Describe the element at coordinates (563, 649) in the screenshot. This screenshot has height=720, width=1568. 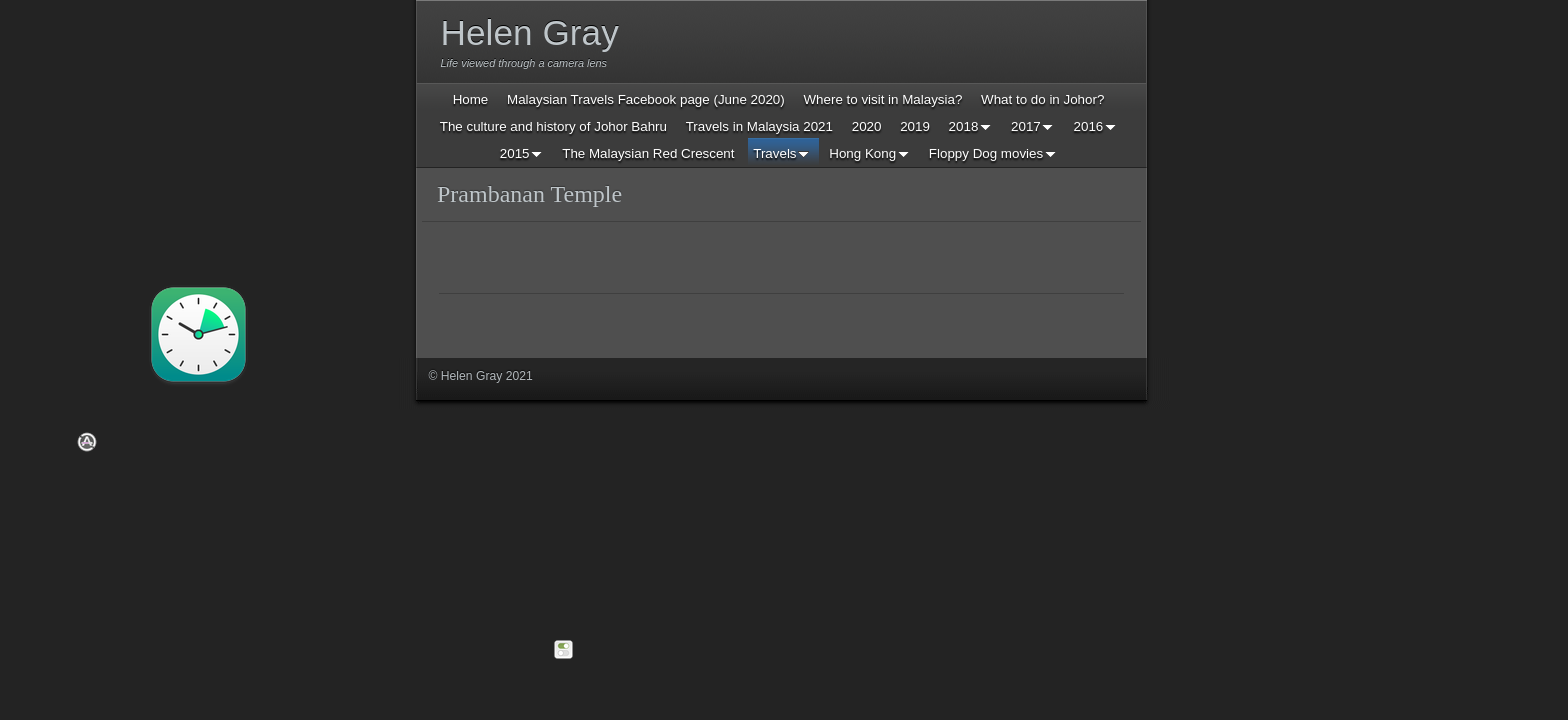
I see `open gnome tweaks settings` at that location.